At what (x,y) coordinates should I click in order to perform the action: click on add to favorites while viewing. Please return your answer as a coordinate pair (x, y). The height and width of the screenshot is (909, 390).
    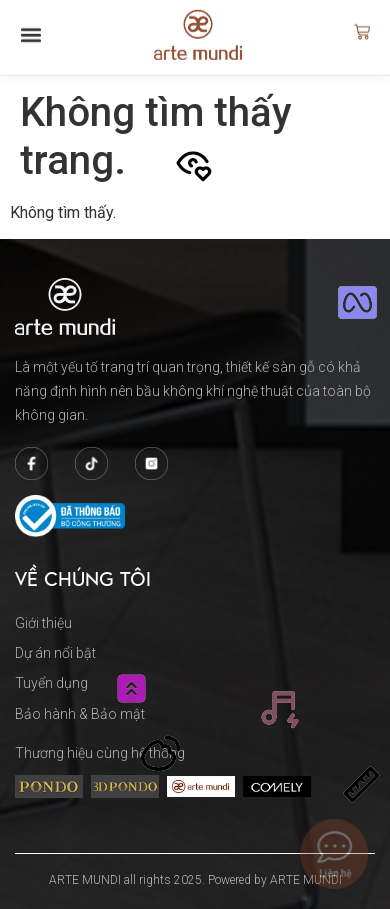
    Looking at the image, I should click on (193, 163).